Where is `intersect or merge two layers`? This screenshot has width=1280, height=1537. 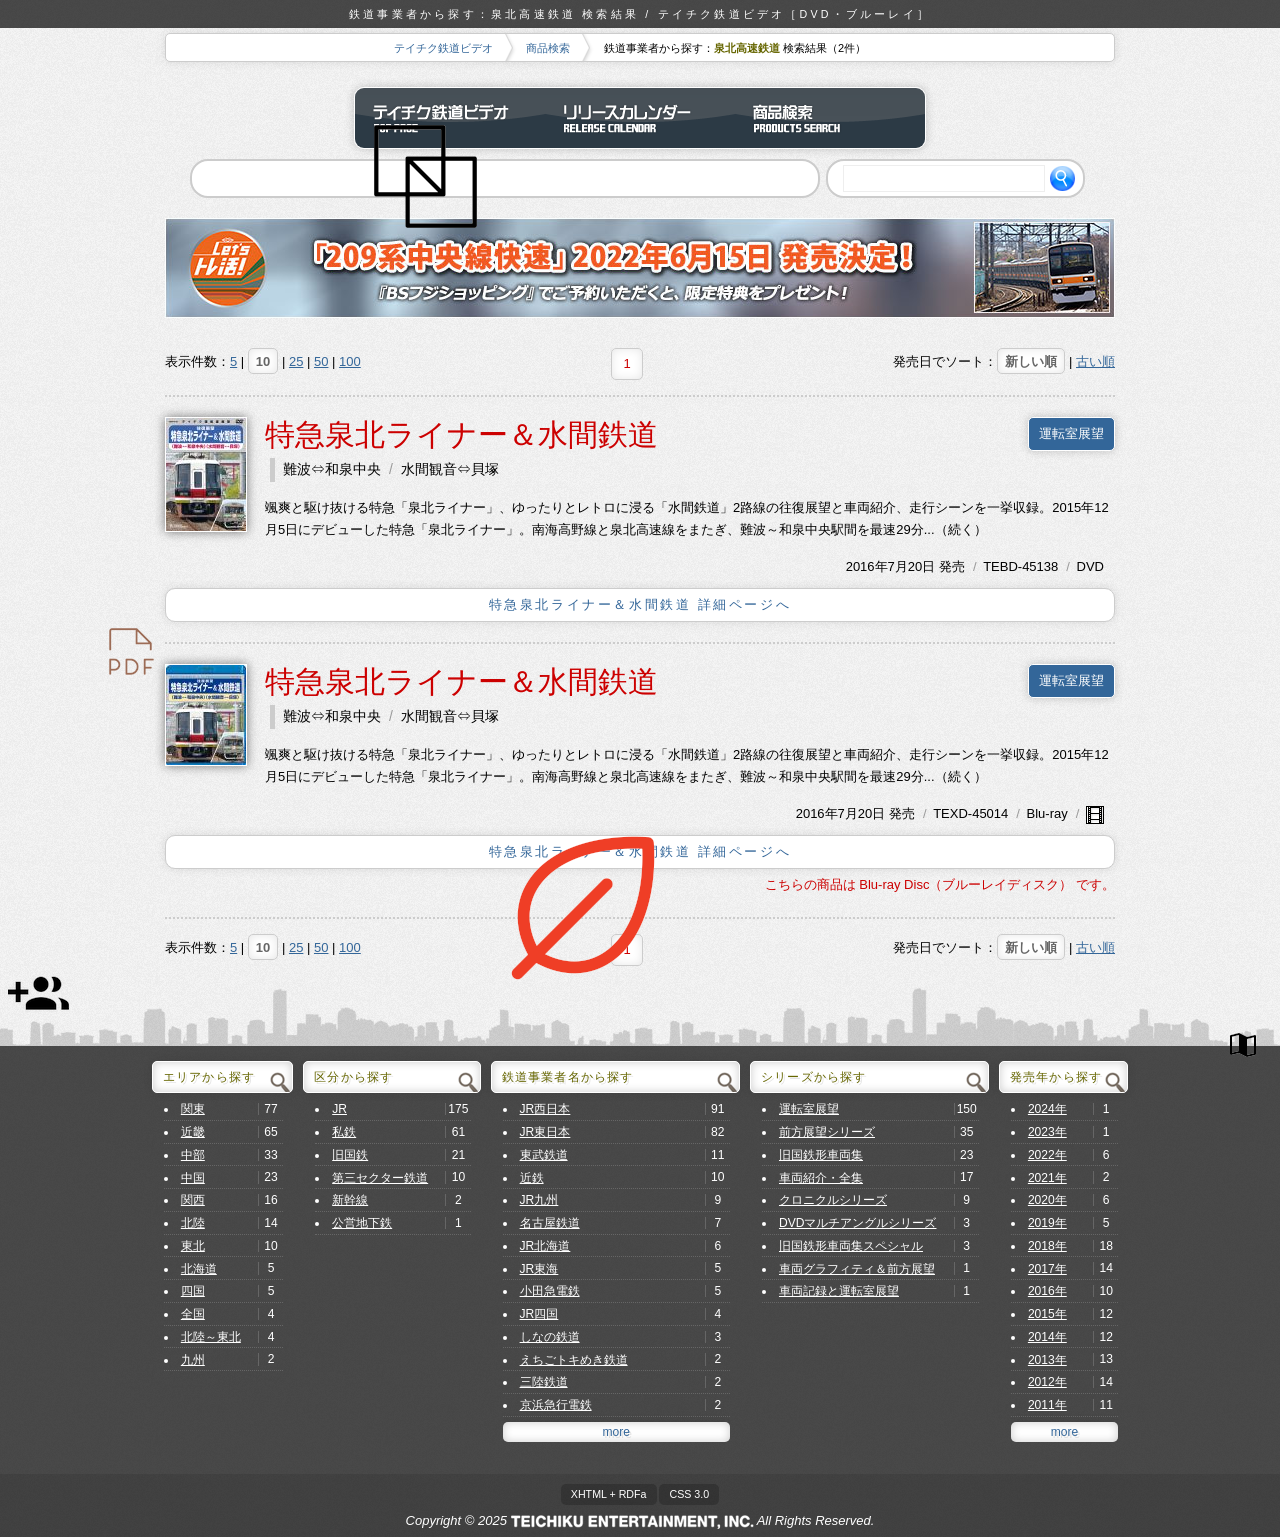 intersect or merge two layers is located at coordinates (425, 176).